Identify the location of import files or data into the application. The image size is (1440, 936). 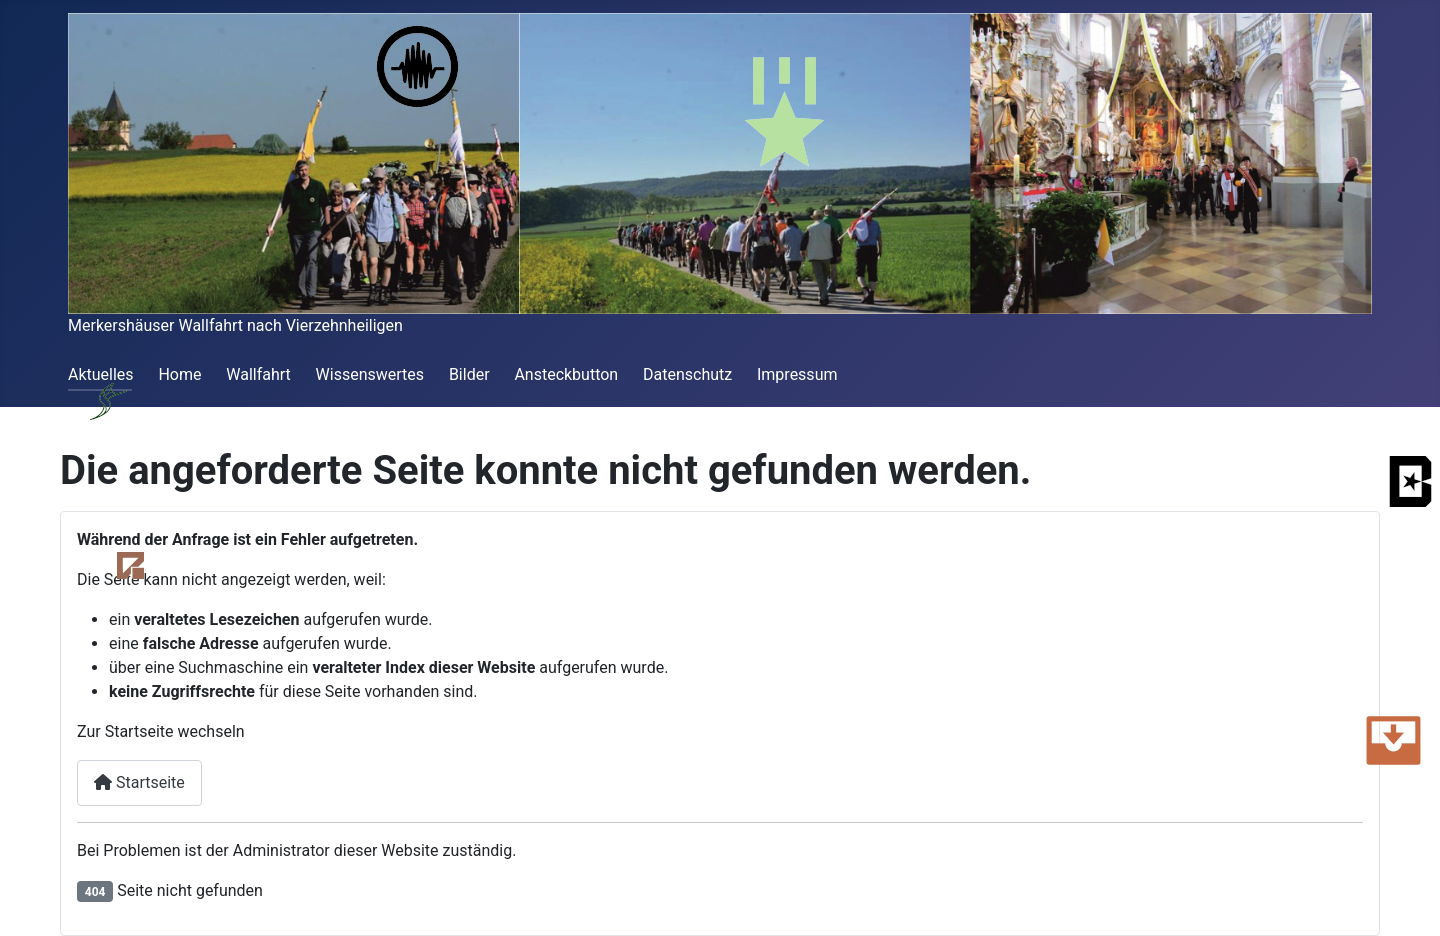
(1393, 740).